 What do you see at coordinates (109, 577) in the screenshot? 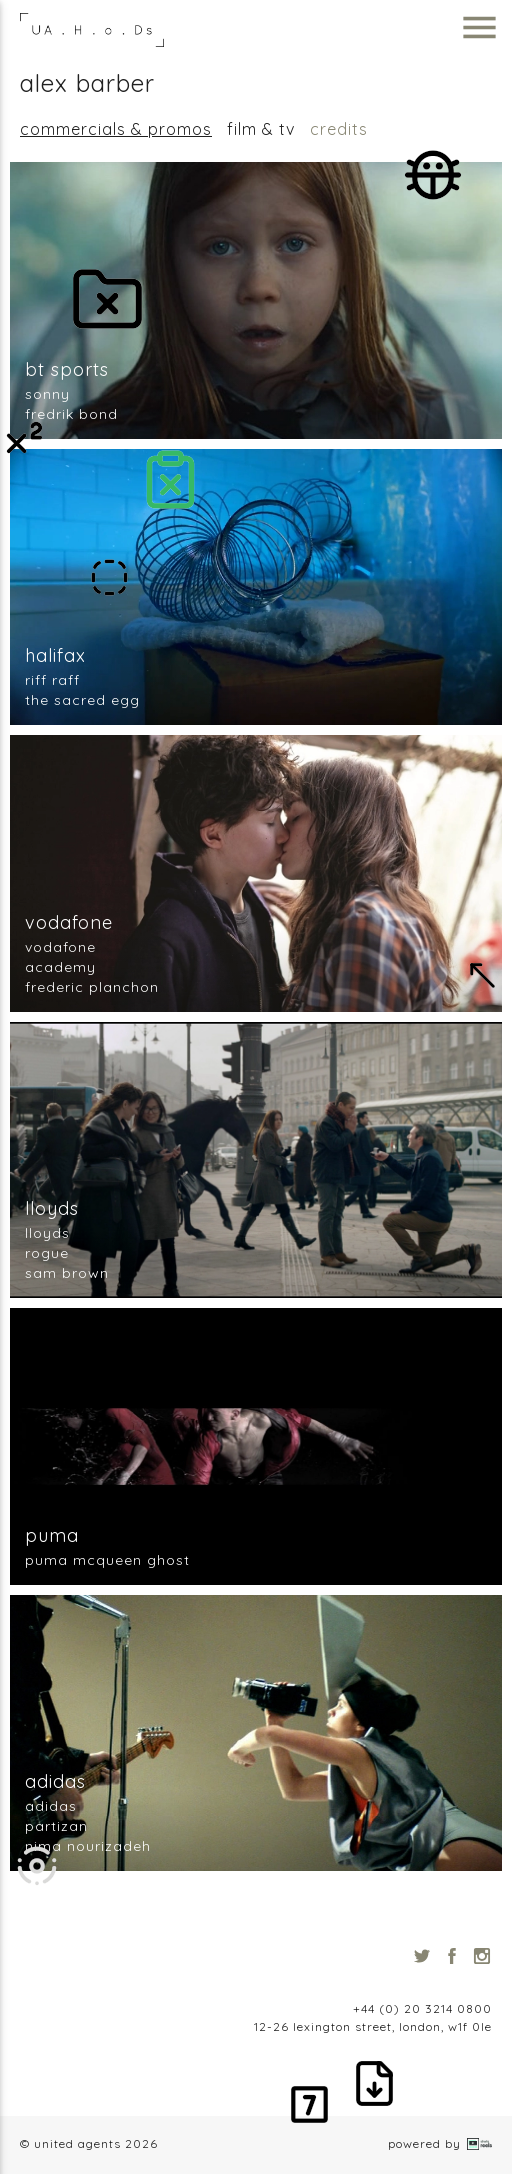
I see `select or crop area with rounded corners` at bounding box center [109, 577].